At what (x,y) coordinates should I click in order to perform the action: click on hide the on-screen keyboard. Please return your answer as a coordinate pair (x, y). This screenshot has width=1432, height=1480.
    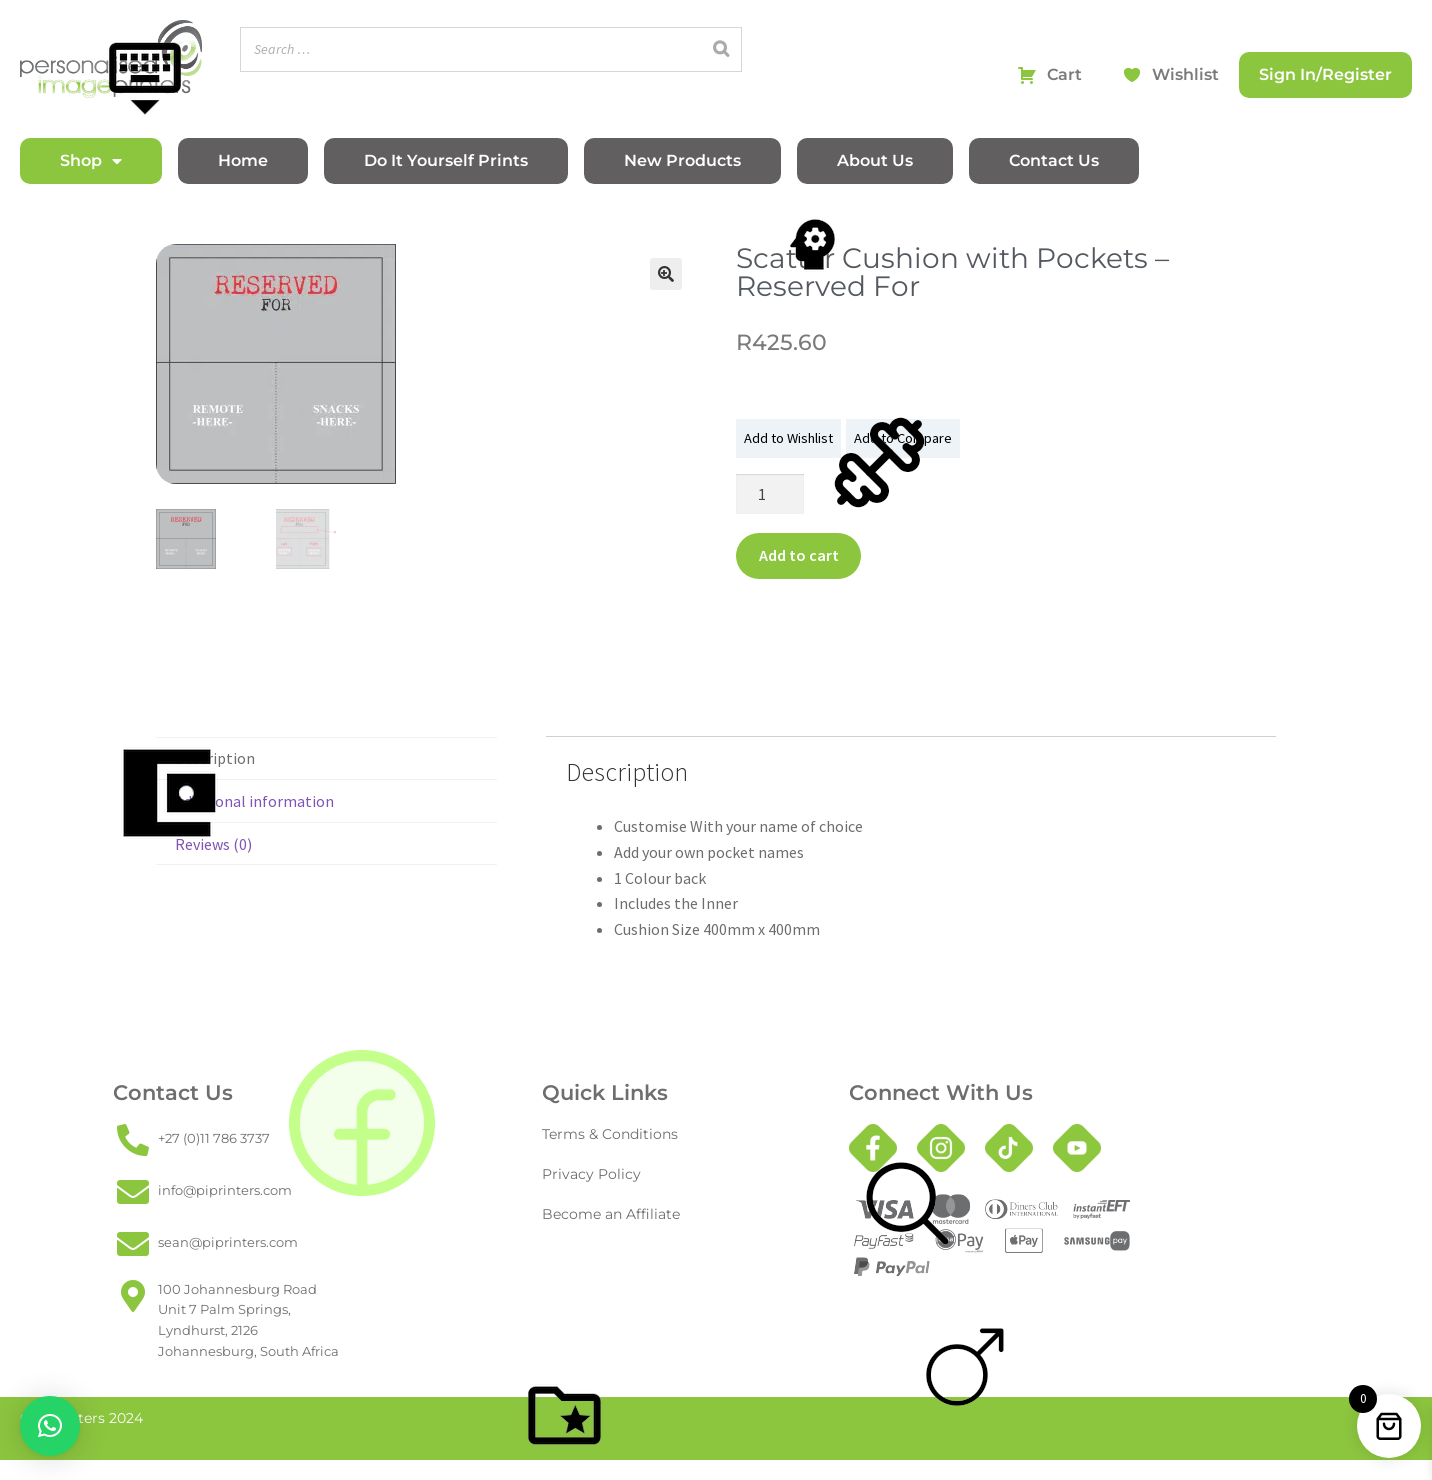
    Looking at the image, I should click on (145, 75).